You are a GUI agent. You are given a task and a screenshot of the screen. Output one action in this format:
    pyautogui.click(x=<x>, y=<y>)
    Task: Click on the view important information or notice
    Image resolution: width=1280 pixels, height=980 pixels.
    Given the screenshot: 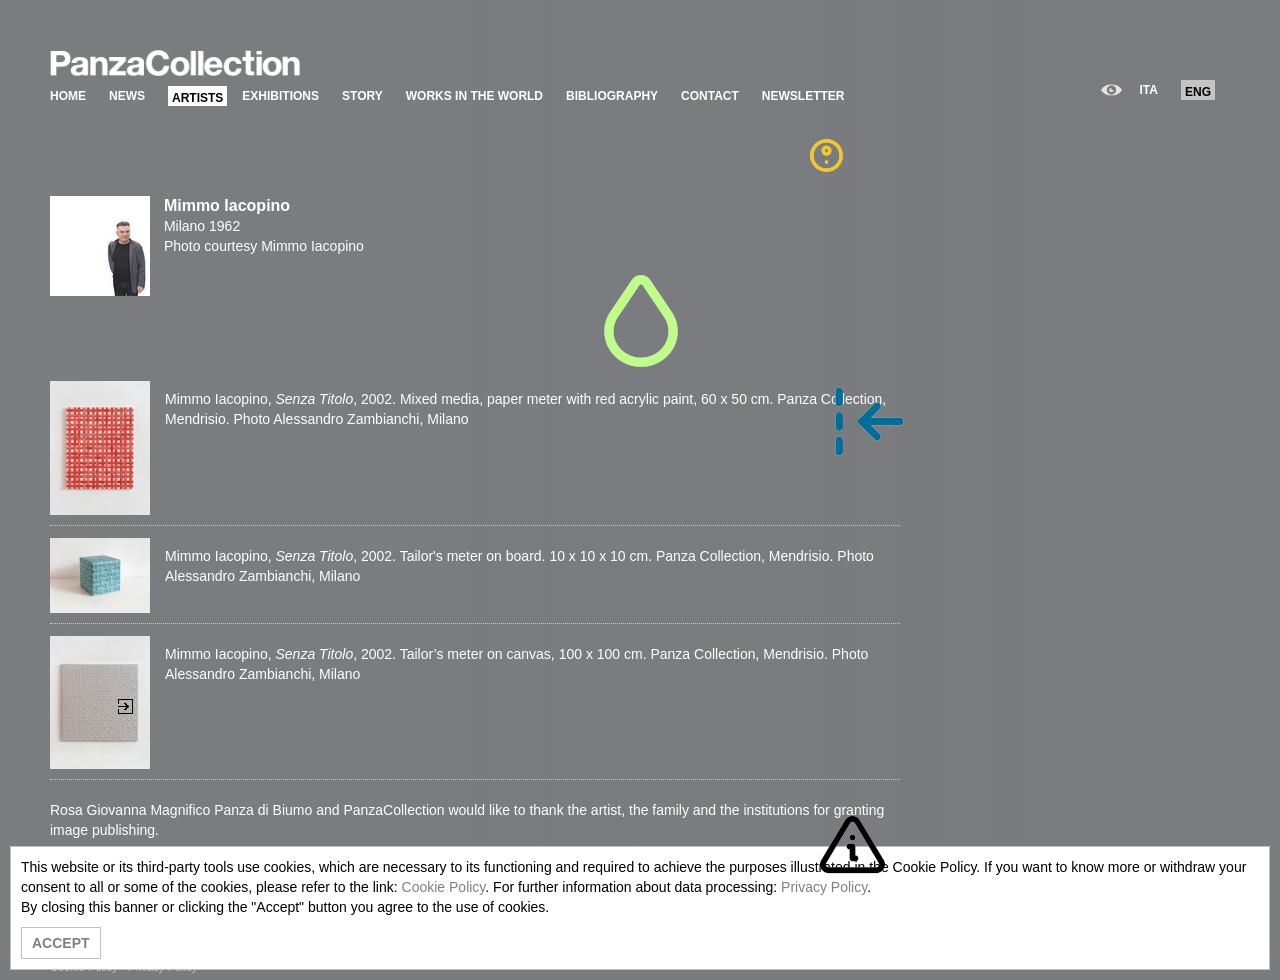 What is the action you would take?
    pyautogui.click(x=852, y=846)
    